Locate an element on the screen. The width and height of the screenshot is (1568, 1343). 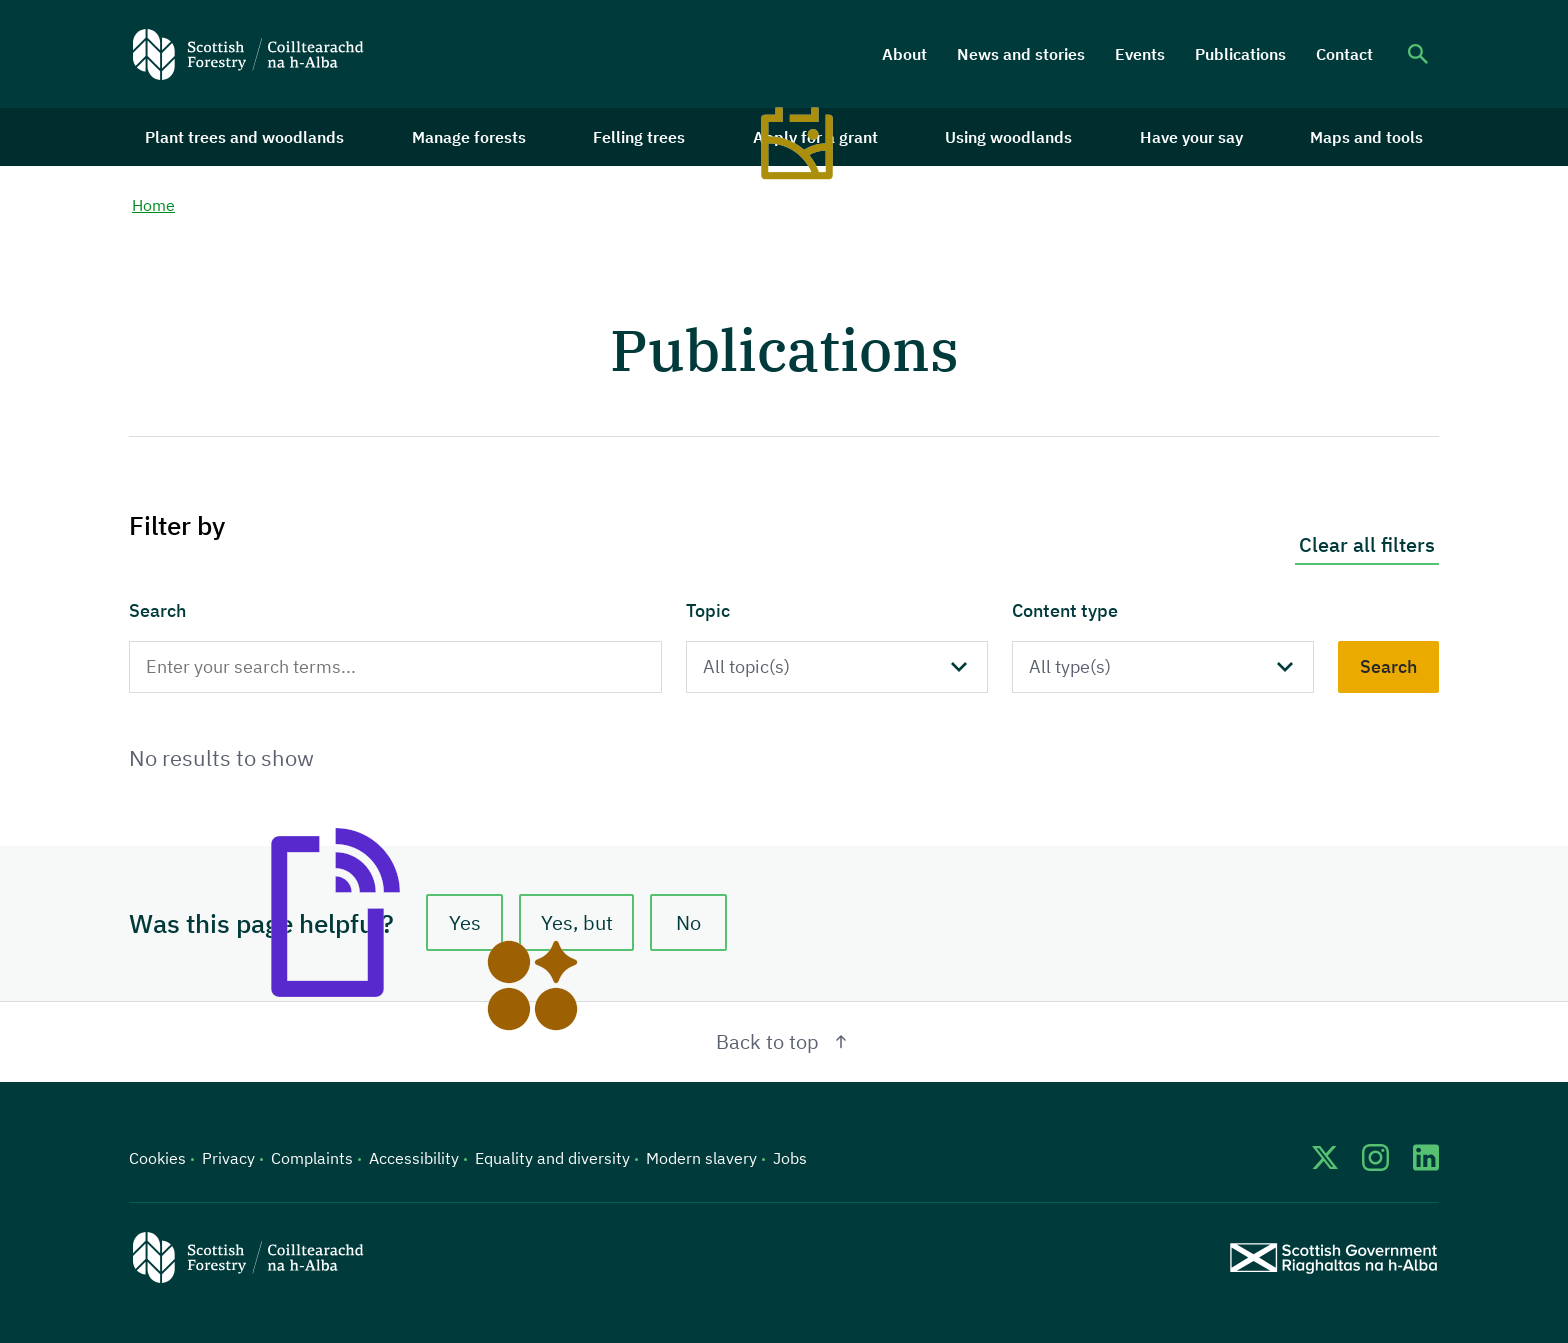
enable mobile hotspot is located at coordinates (327, 916).